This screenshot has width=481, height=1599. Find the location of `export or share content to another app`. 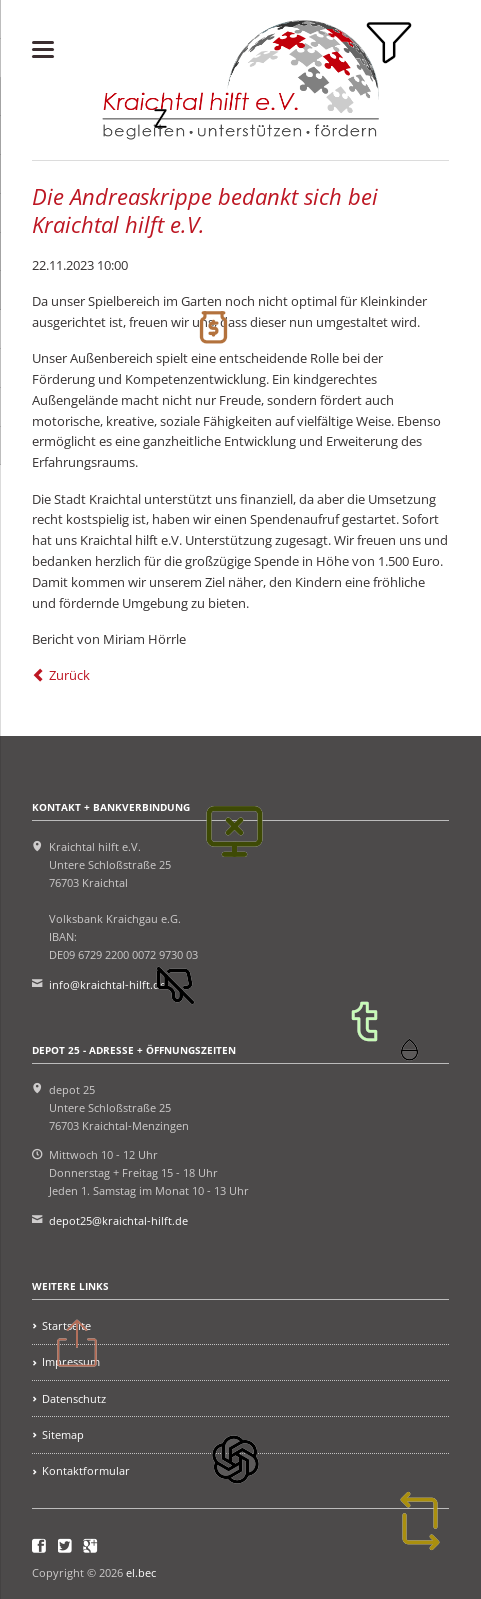

export or share content to another app is located at coordinates (77, 1345).